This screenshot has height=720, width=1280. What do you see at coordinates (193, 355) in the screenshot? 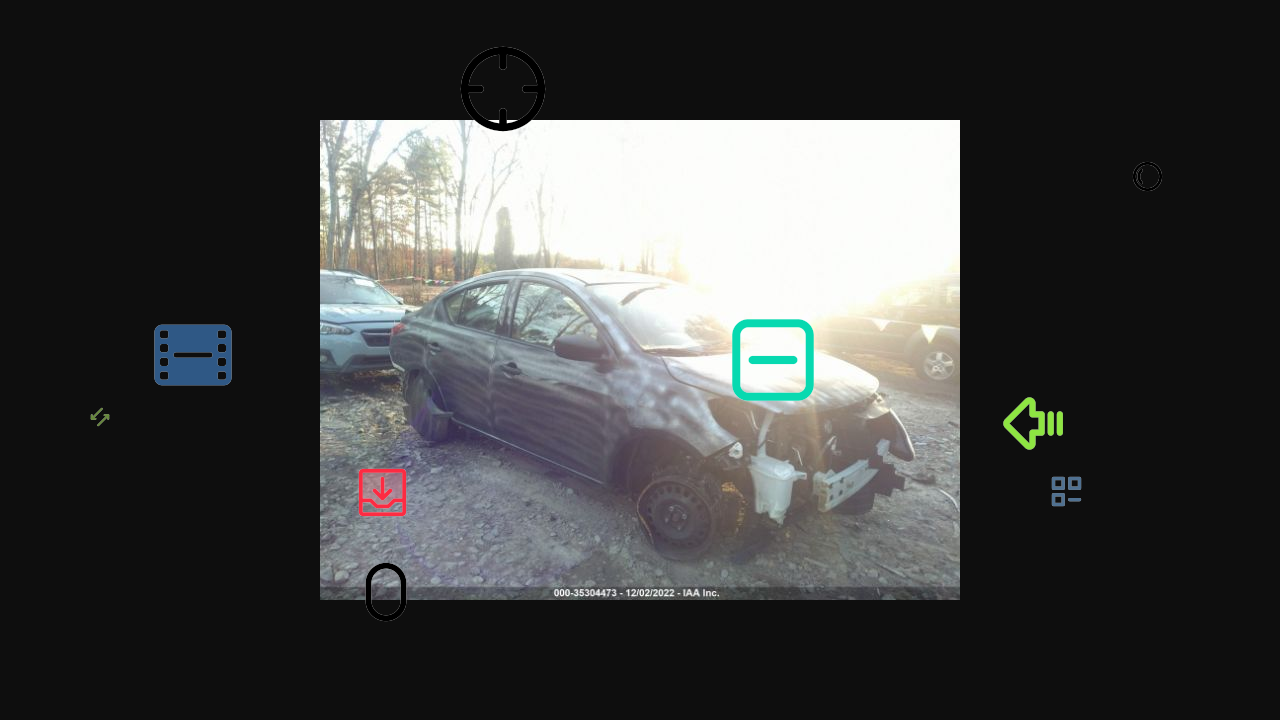
I see `access video or movie content` at bounding box center [193, 355].